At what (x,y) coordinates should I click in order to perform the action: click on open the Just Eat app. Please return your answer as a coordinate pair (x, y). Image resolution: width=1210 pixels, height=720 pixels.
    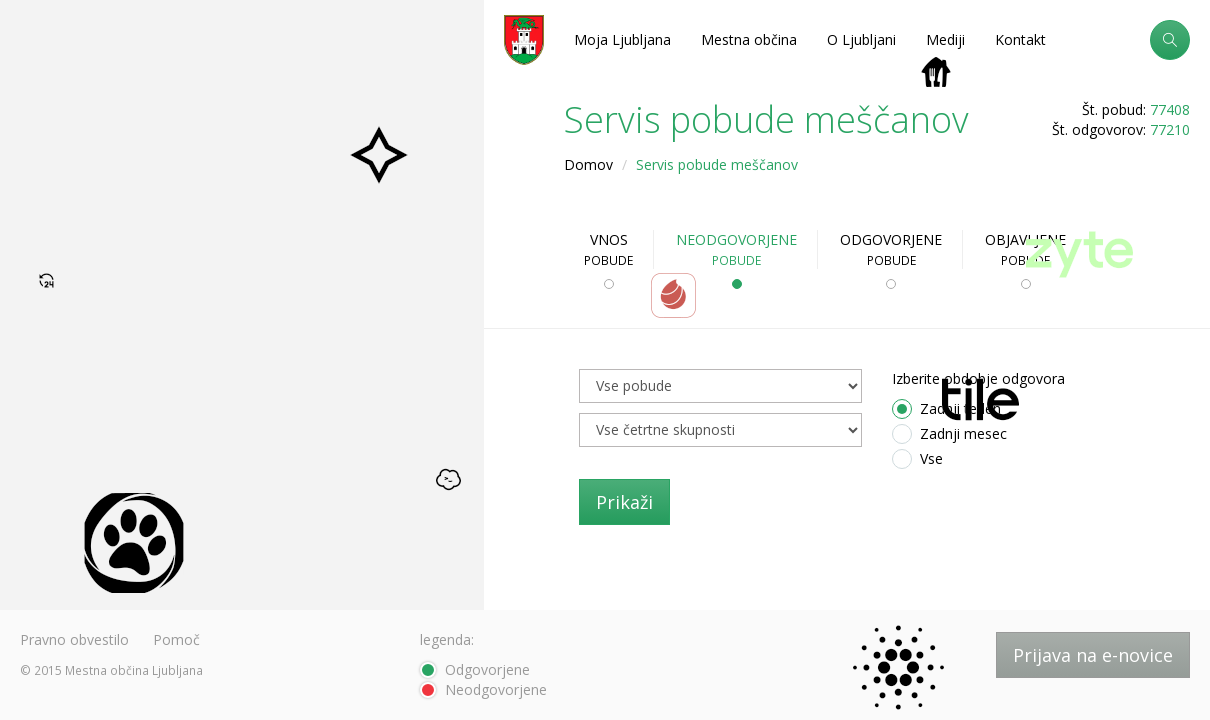
    Looking at the image, I should click on (936, 72).